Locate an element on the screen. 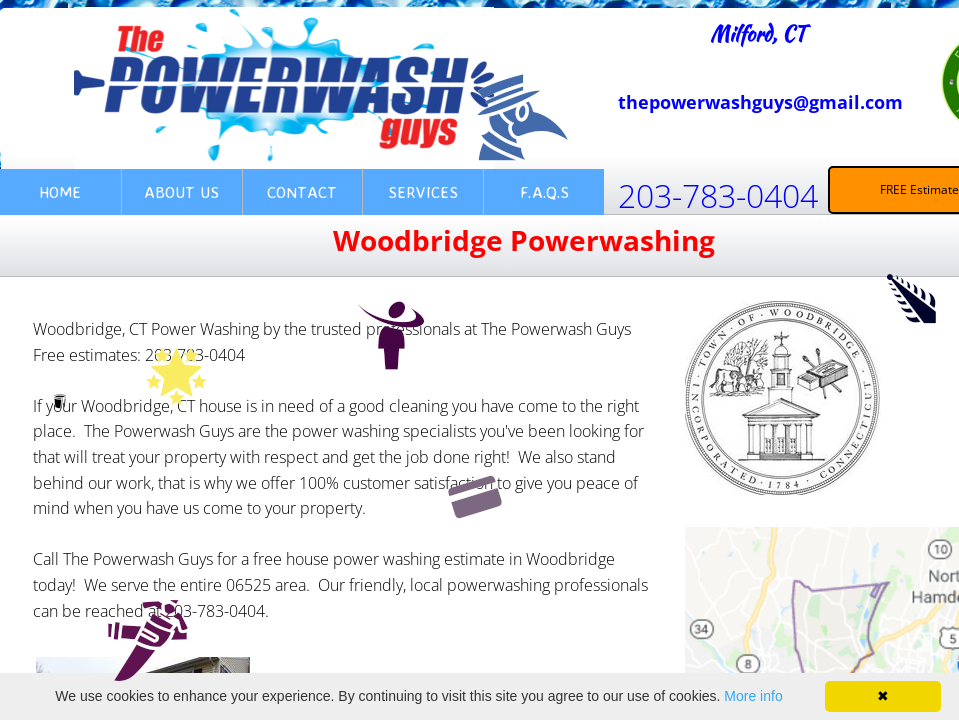 This screenshot has height=720, width=959. swipe or tap your card to pay is located at coordinates (475, 497).